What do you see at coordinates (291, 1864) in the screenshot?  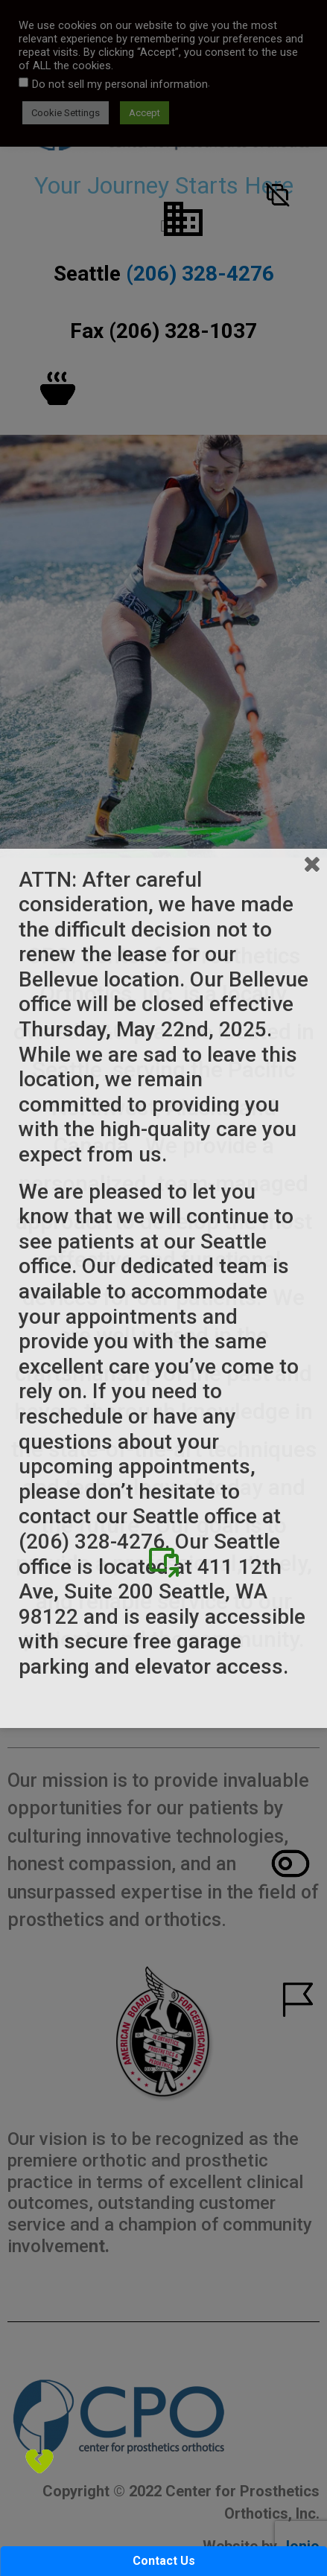 I see `toggle switch in off position` at bounding box center [291, 1864].